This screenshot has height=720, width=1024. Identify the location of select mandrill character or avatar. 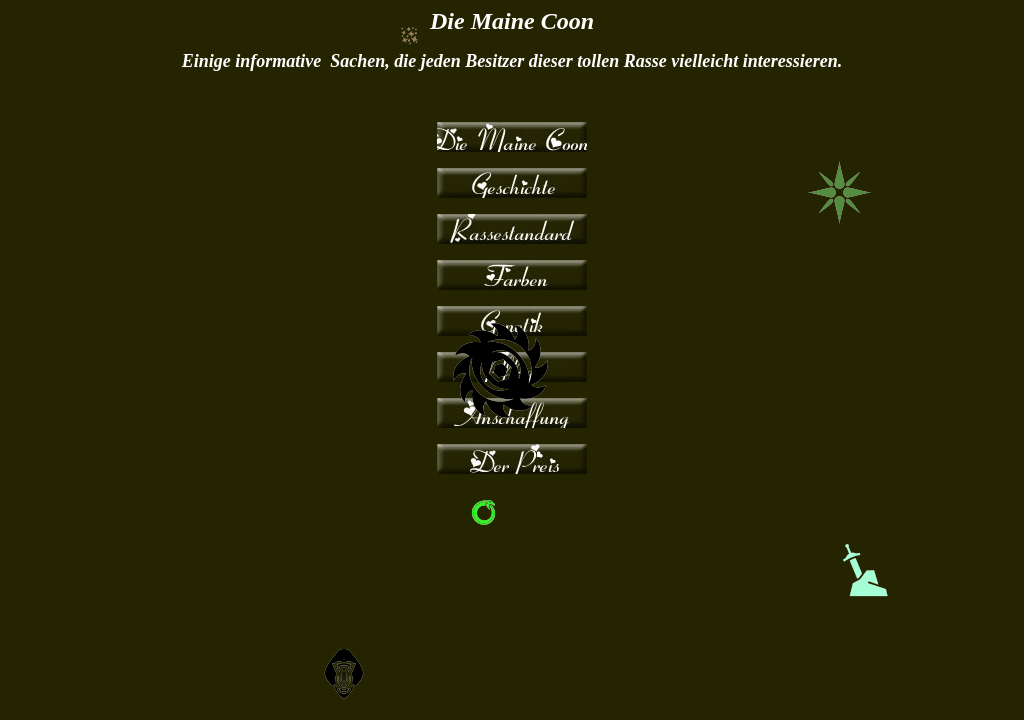
(344, 674).